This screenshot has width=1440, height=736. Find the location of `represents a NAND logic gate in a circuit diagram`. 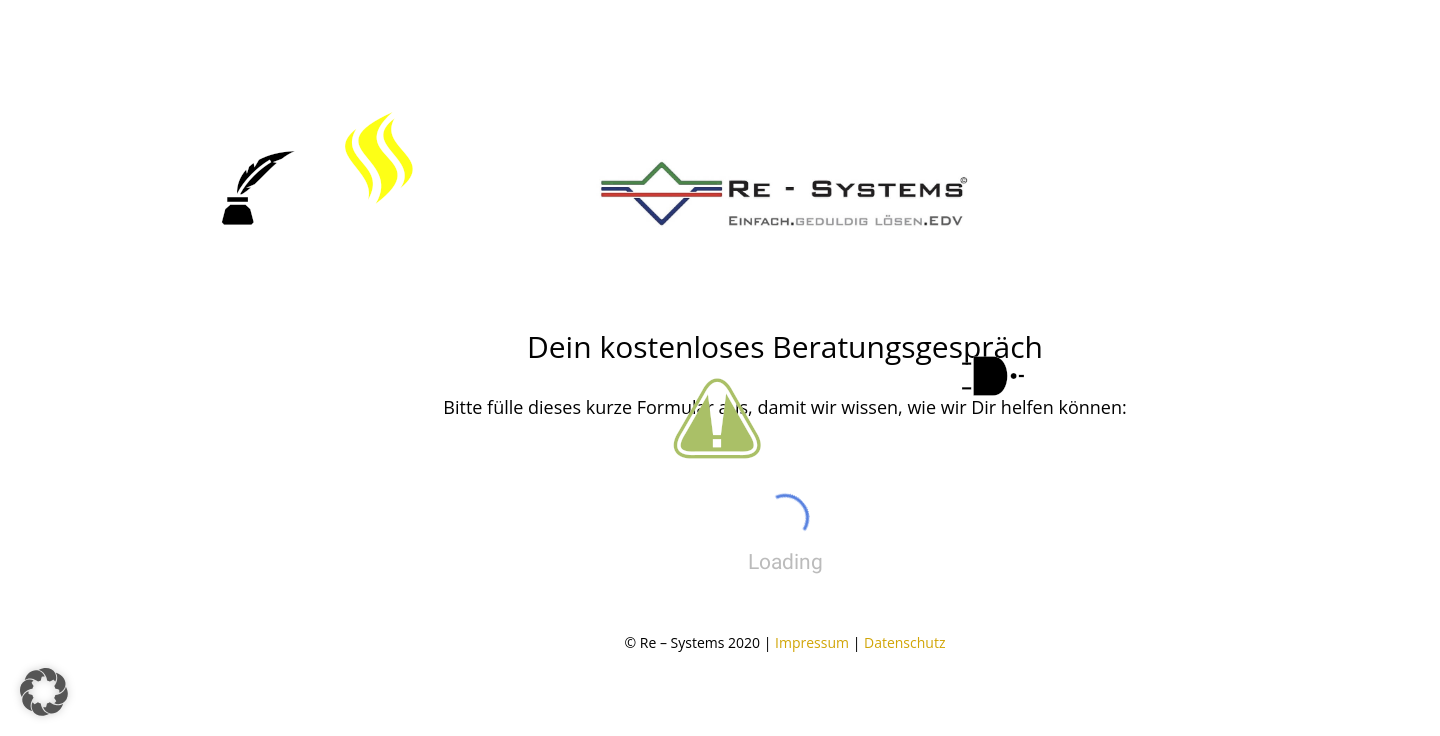

represents a NAND logic gate in a circuit diagram is located at coordinates (993, 376).